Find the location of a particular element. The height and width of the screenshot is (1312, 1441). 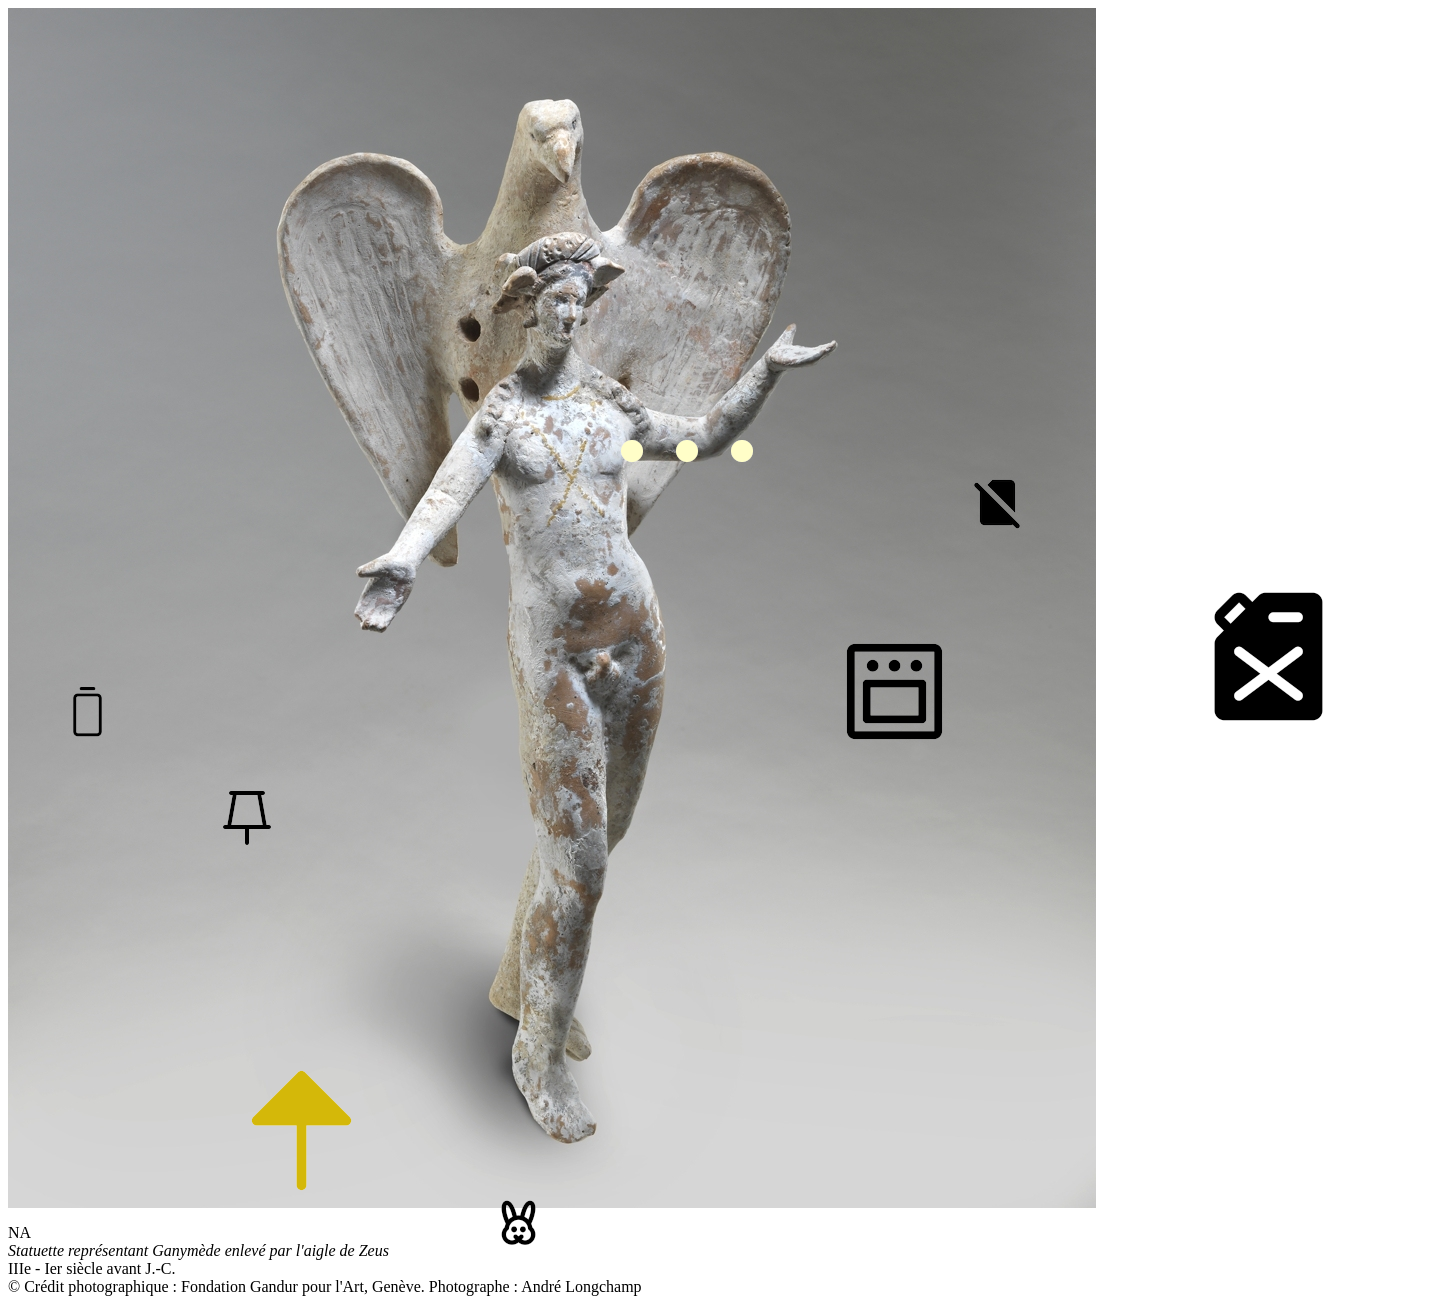

indicates fuel or gas station nearby is located at coordinates (1268, 656).